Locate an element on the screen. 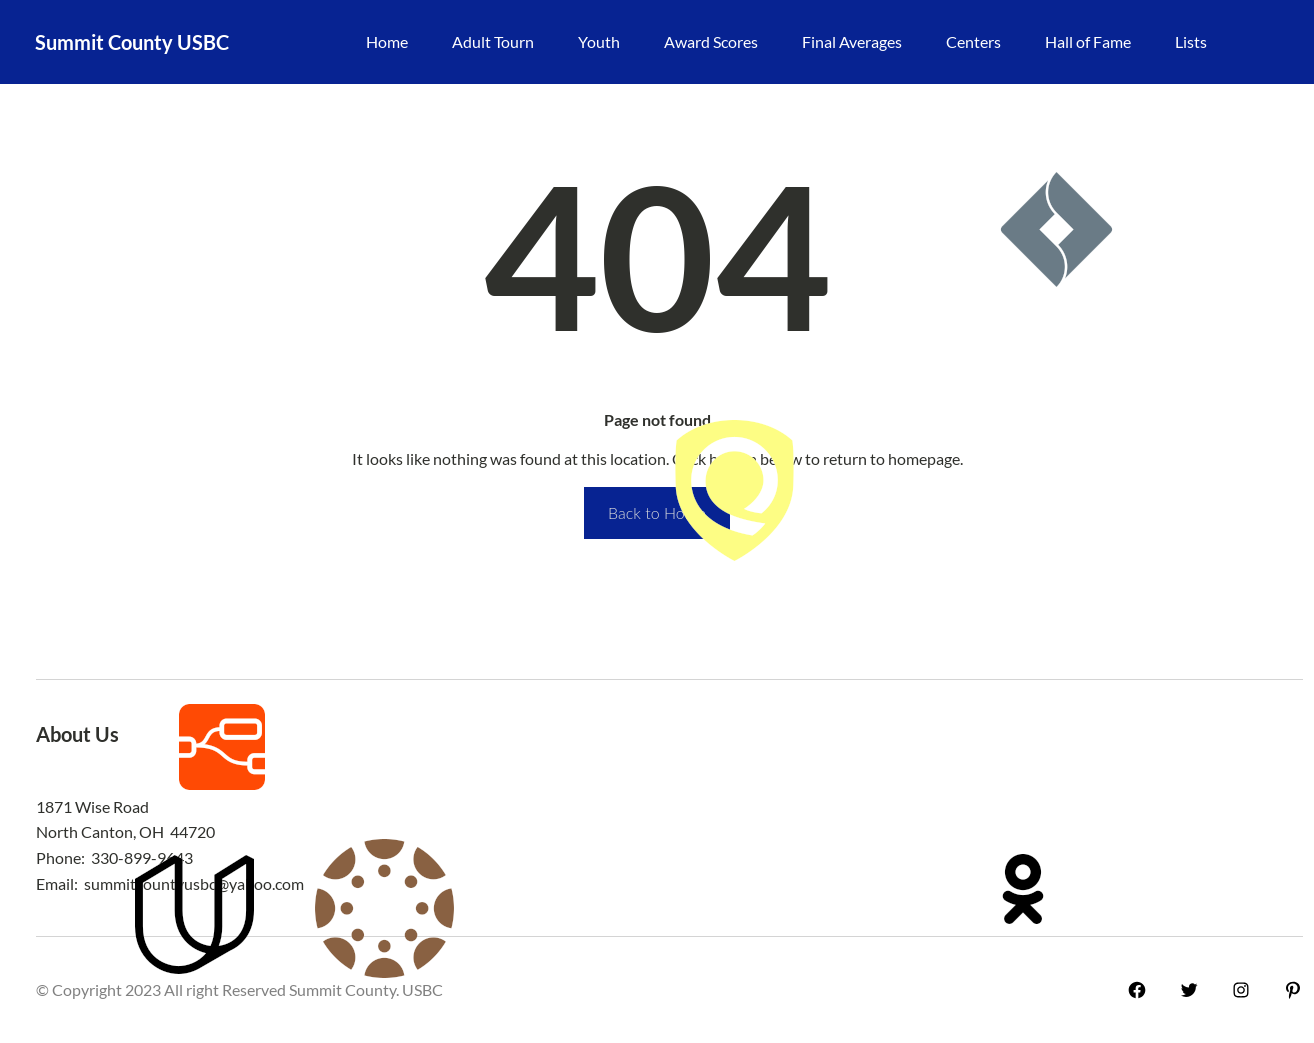  open canvas learning management system is located at coordinates (384, 908).